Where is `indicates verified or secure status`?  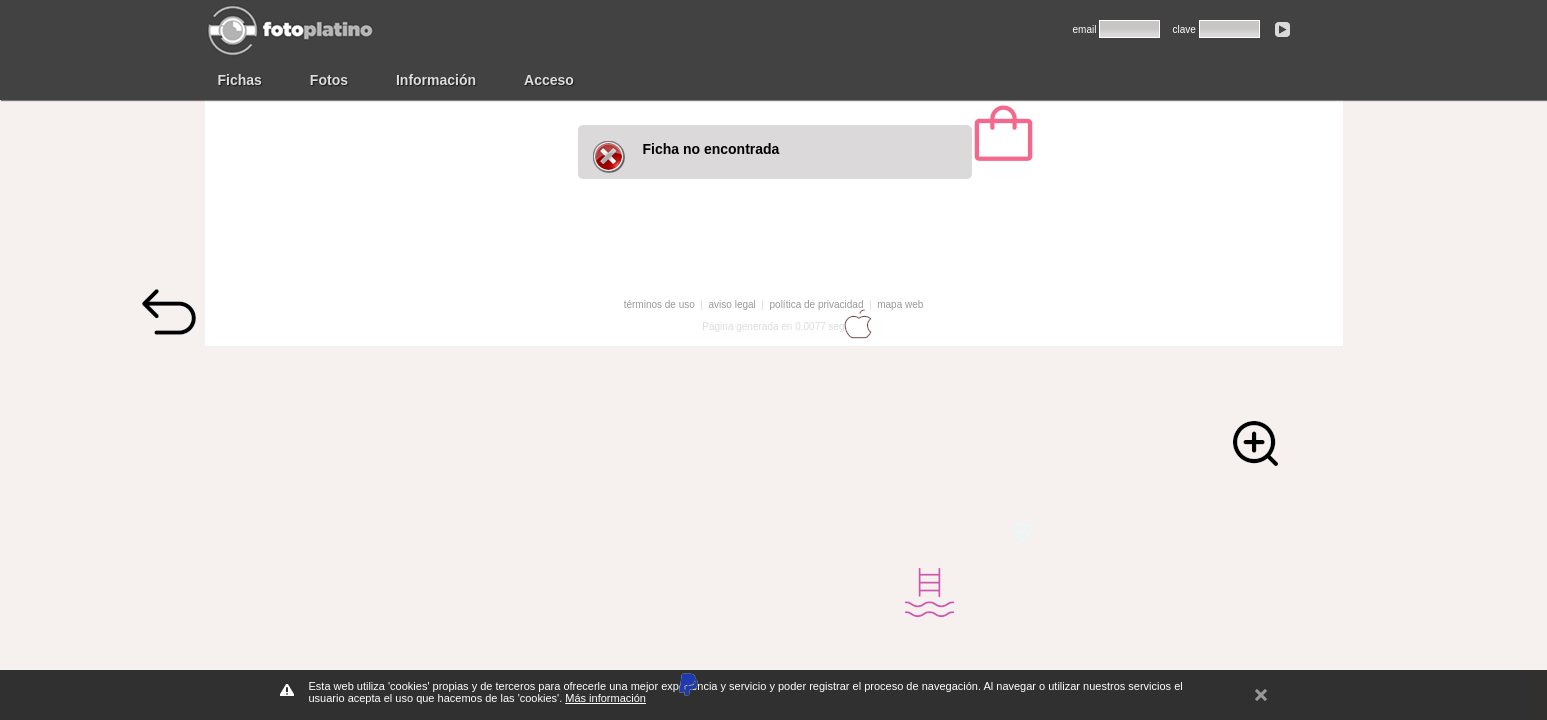 indicates verified or secure status is located at coordinates (1022, 531).